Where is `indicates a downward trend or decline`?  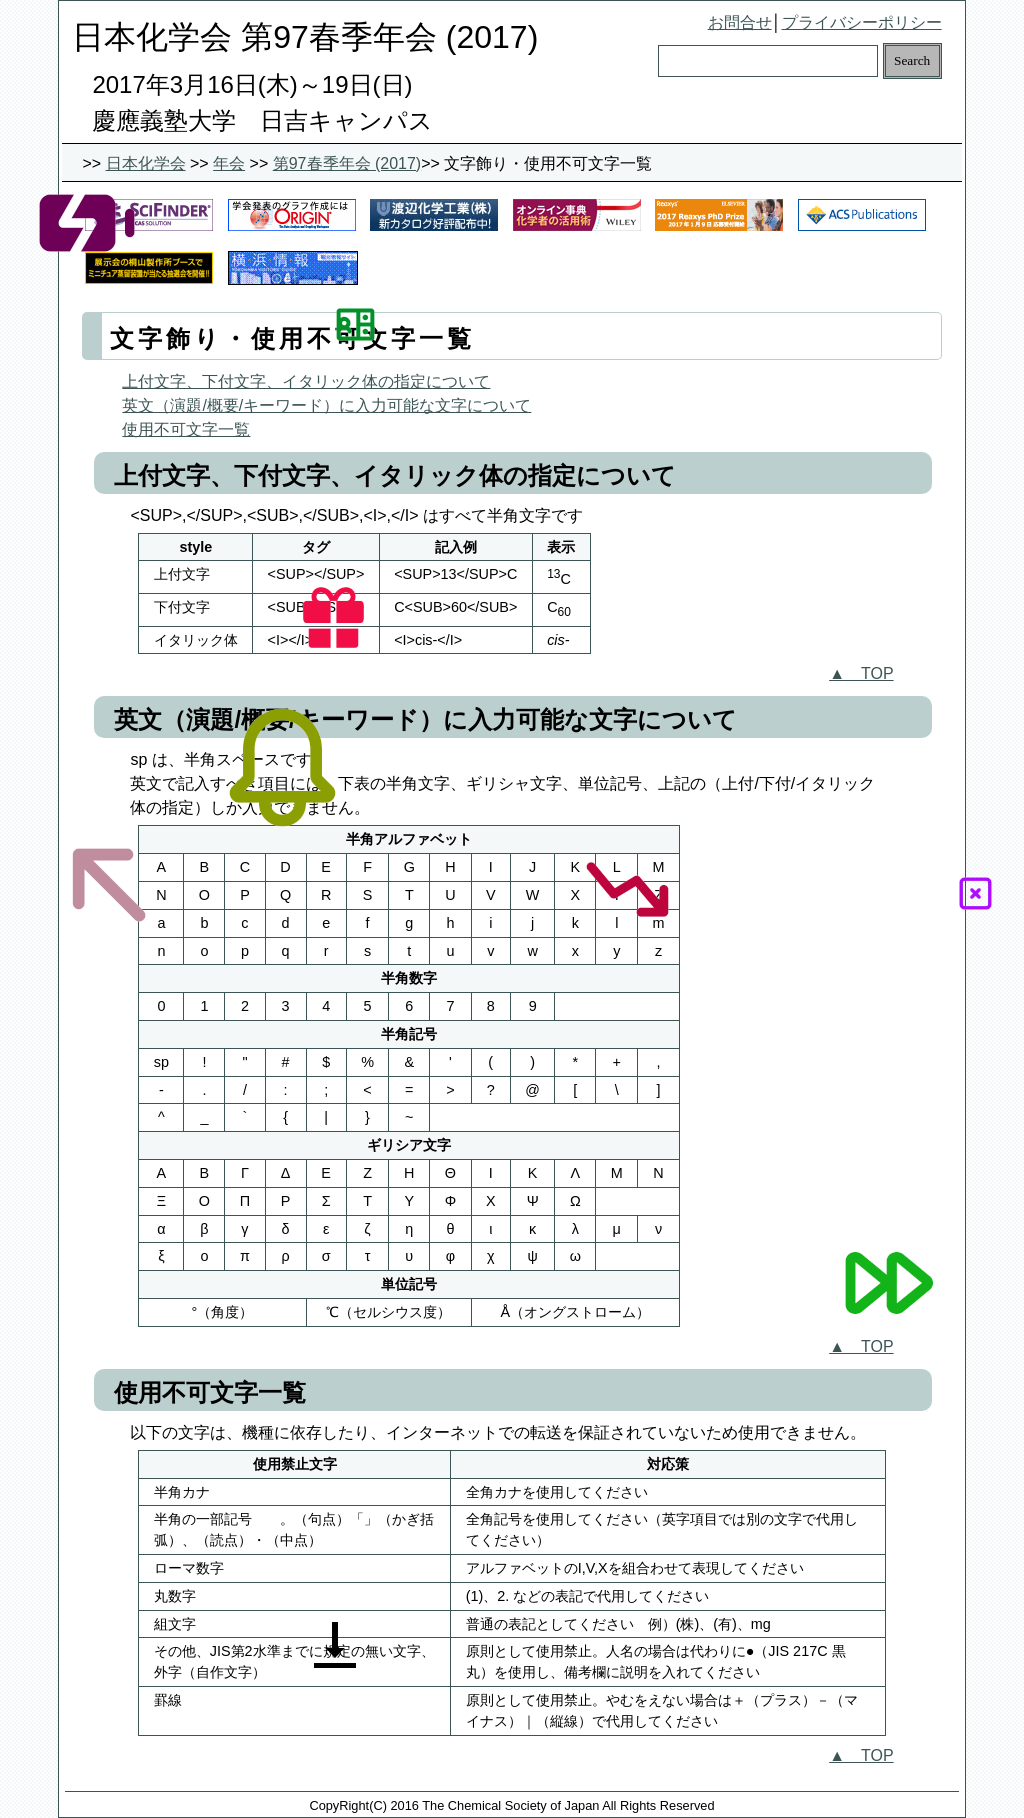 indicates a downward trend or decline is located at coordinates (627, 889).